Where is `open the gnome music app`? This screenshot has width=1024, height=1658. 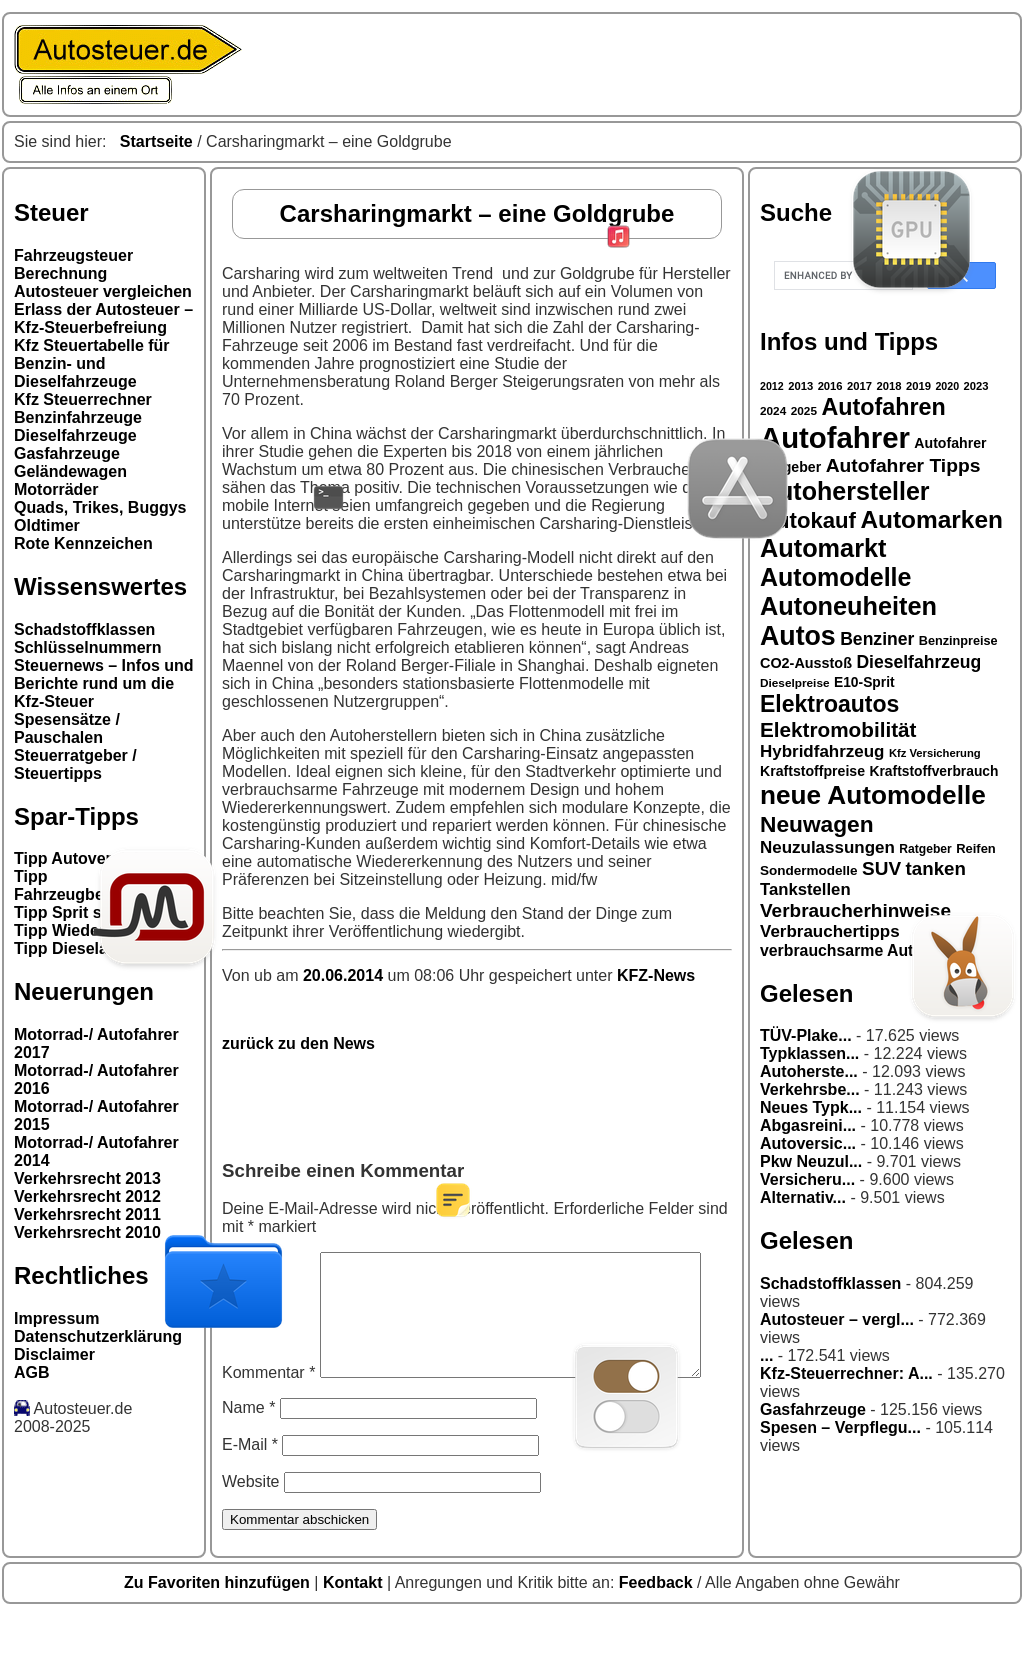 open the gnome music app is located at coordinates (618, 236).